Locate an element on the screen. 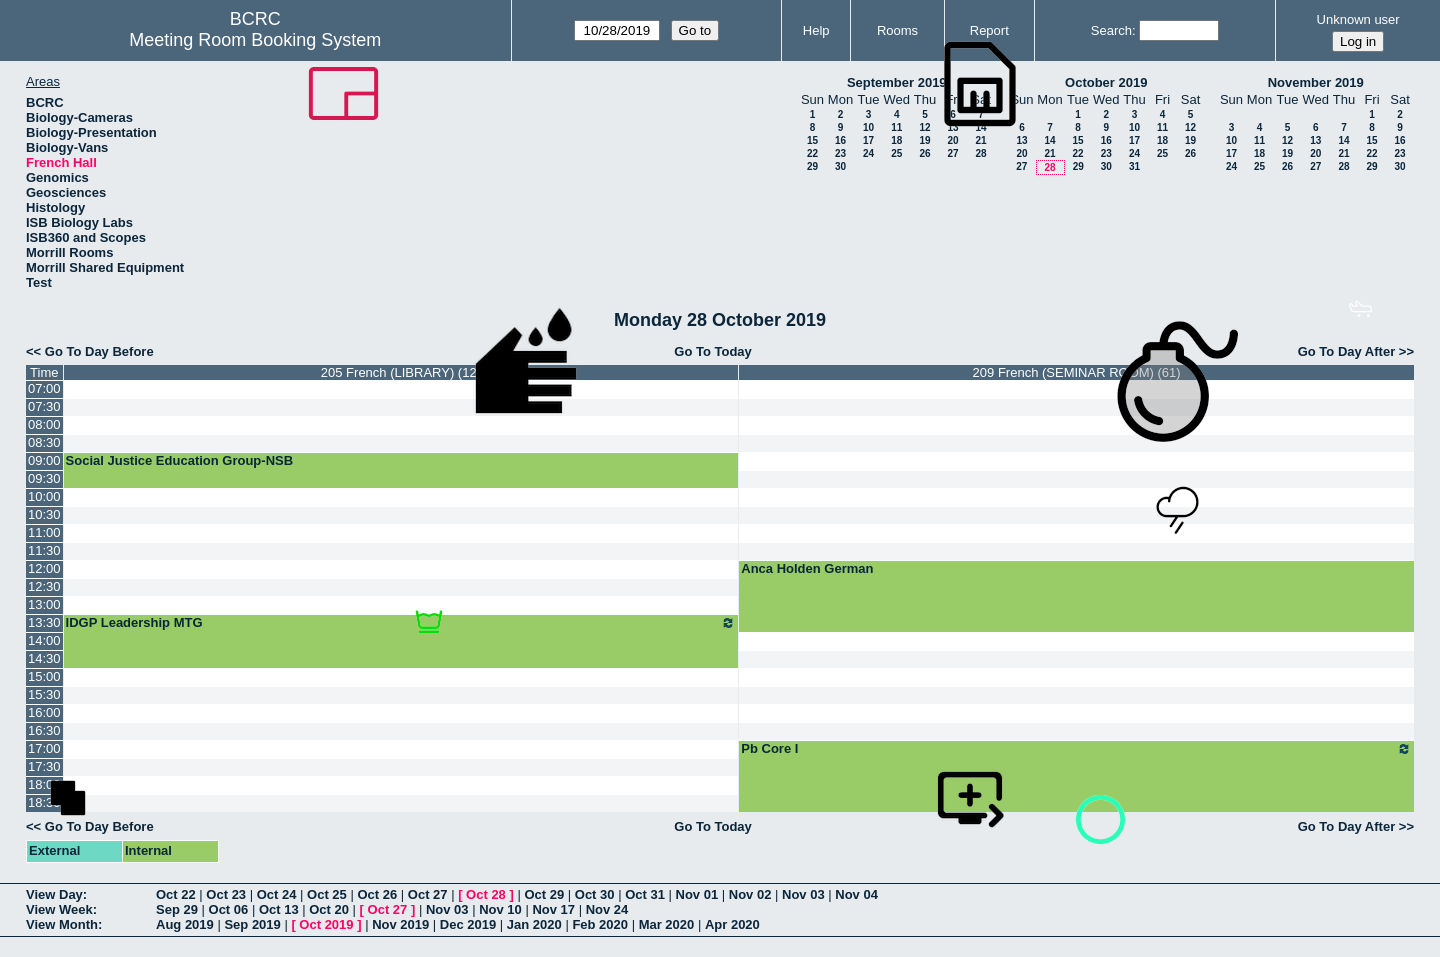 This screenshot has height=957, width=1440. indicates flight is taxiing on runway is located at coordinates (1360, 308).